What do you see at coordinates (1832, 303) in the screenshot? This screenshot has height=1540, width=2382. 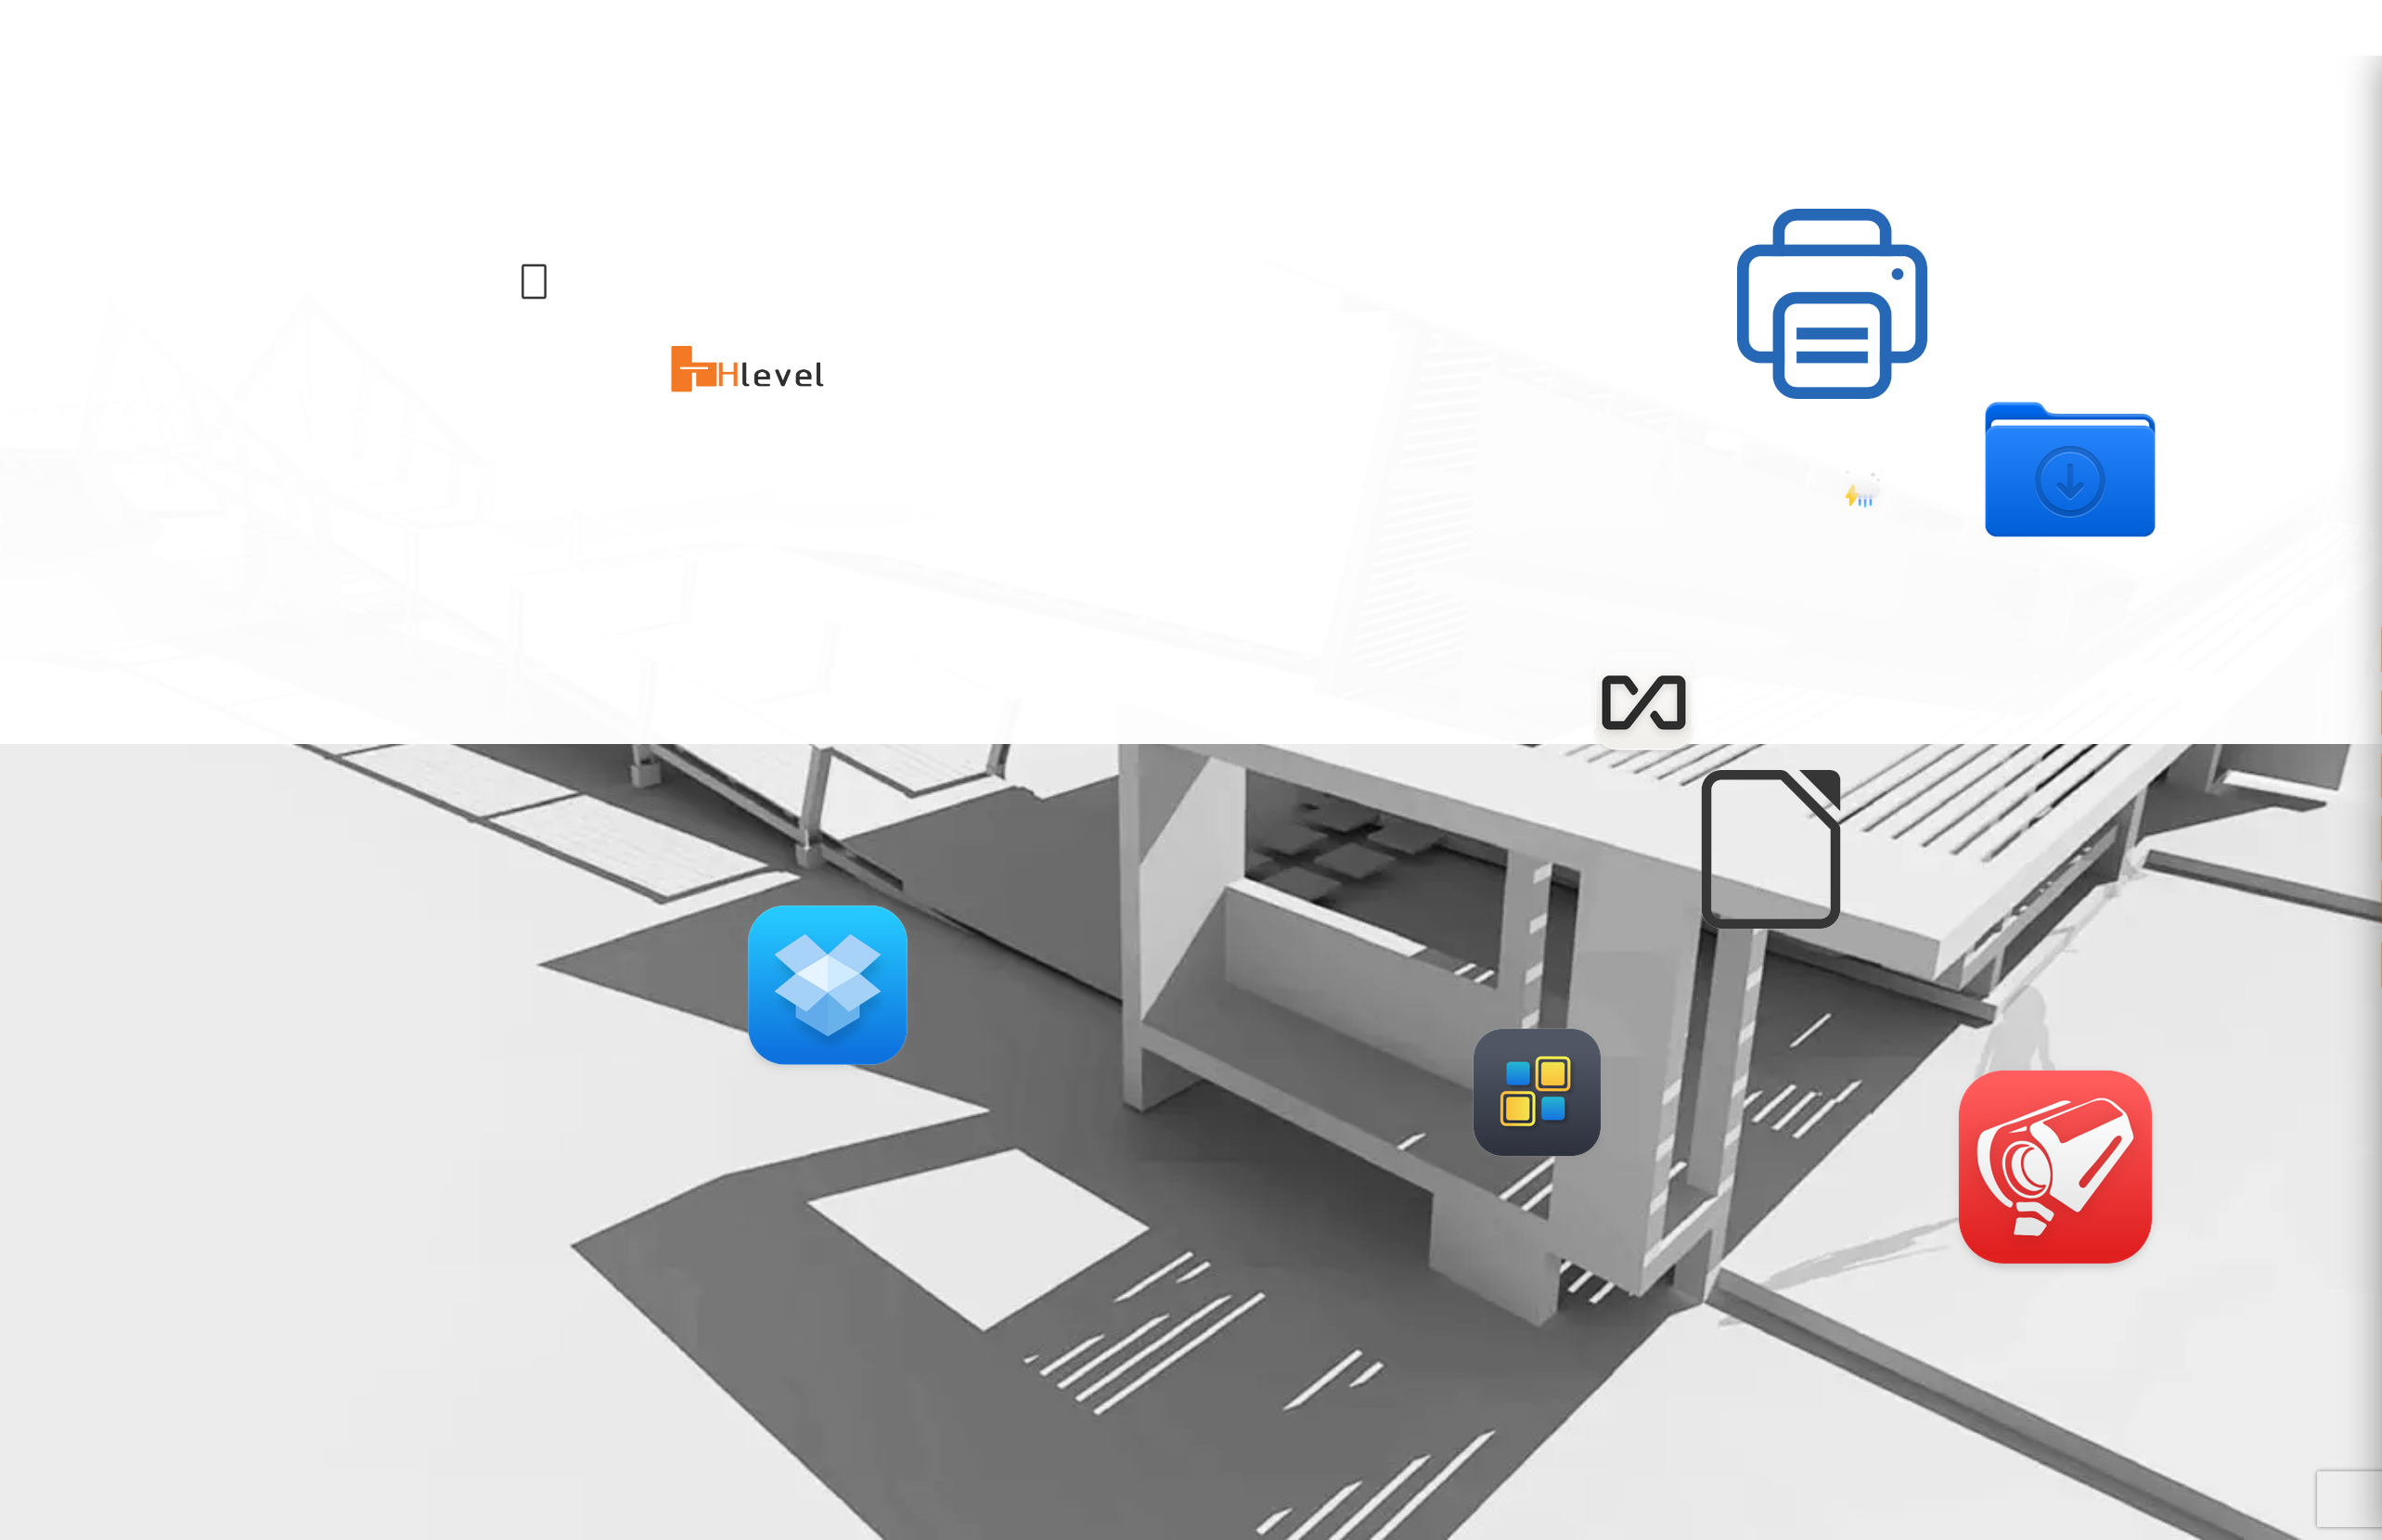 I see `print the current document` at bounding box center [1832, 303].